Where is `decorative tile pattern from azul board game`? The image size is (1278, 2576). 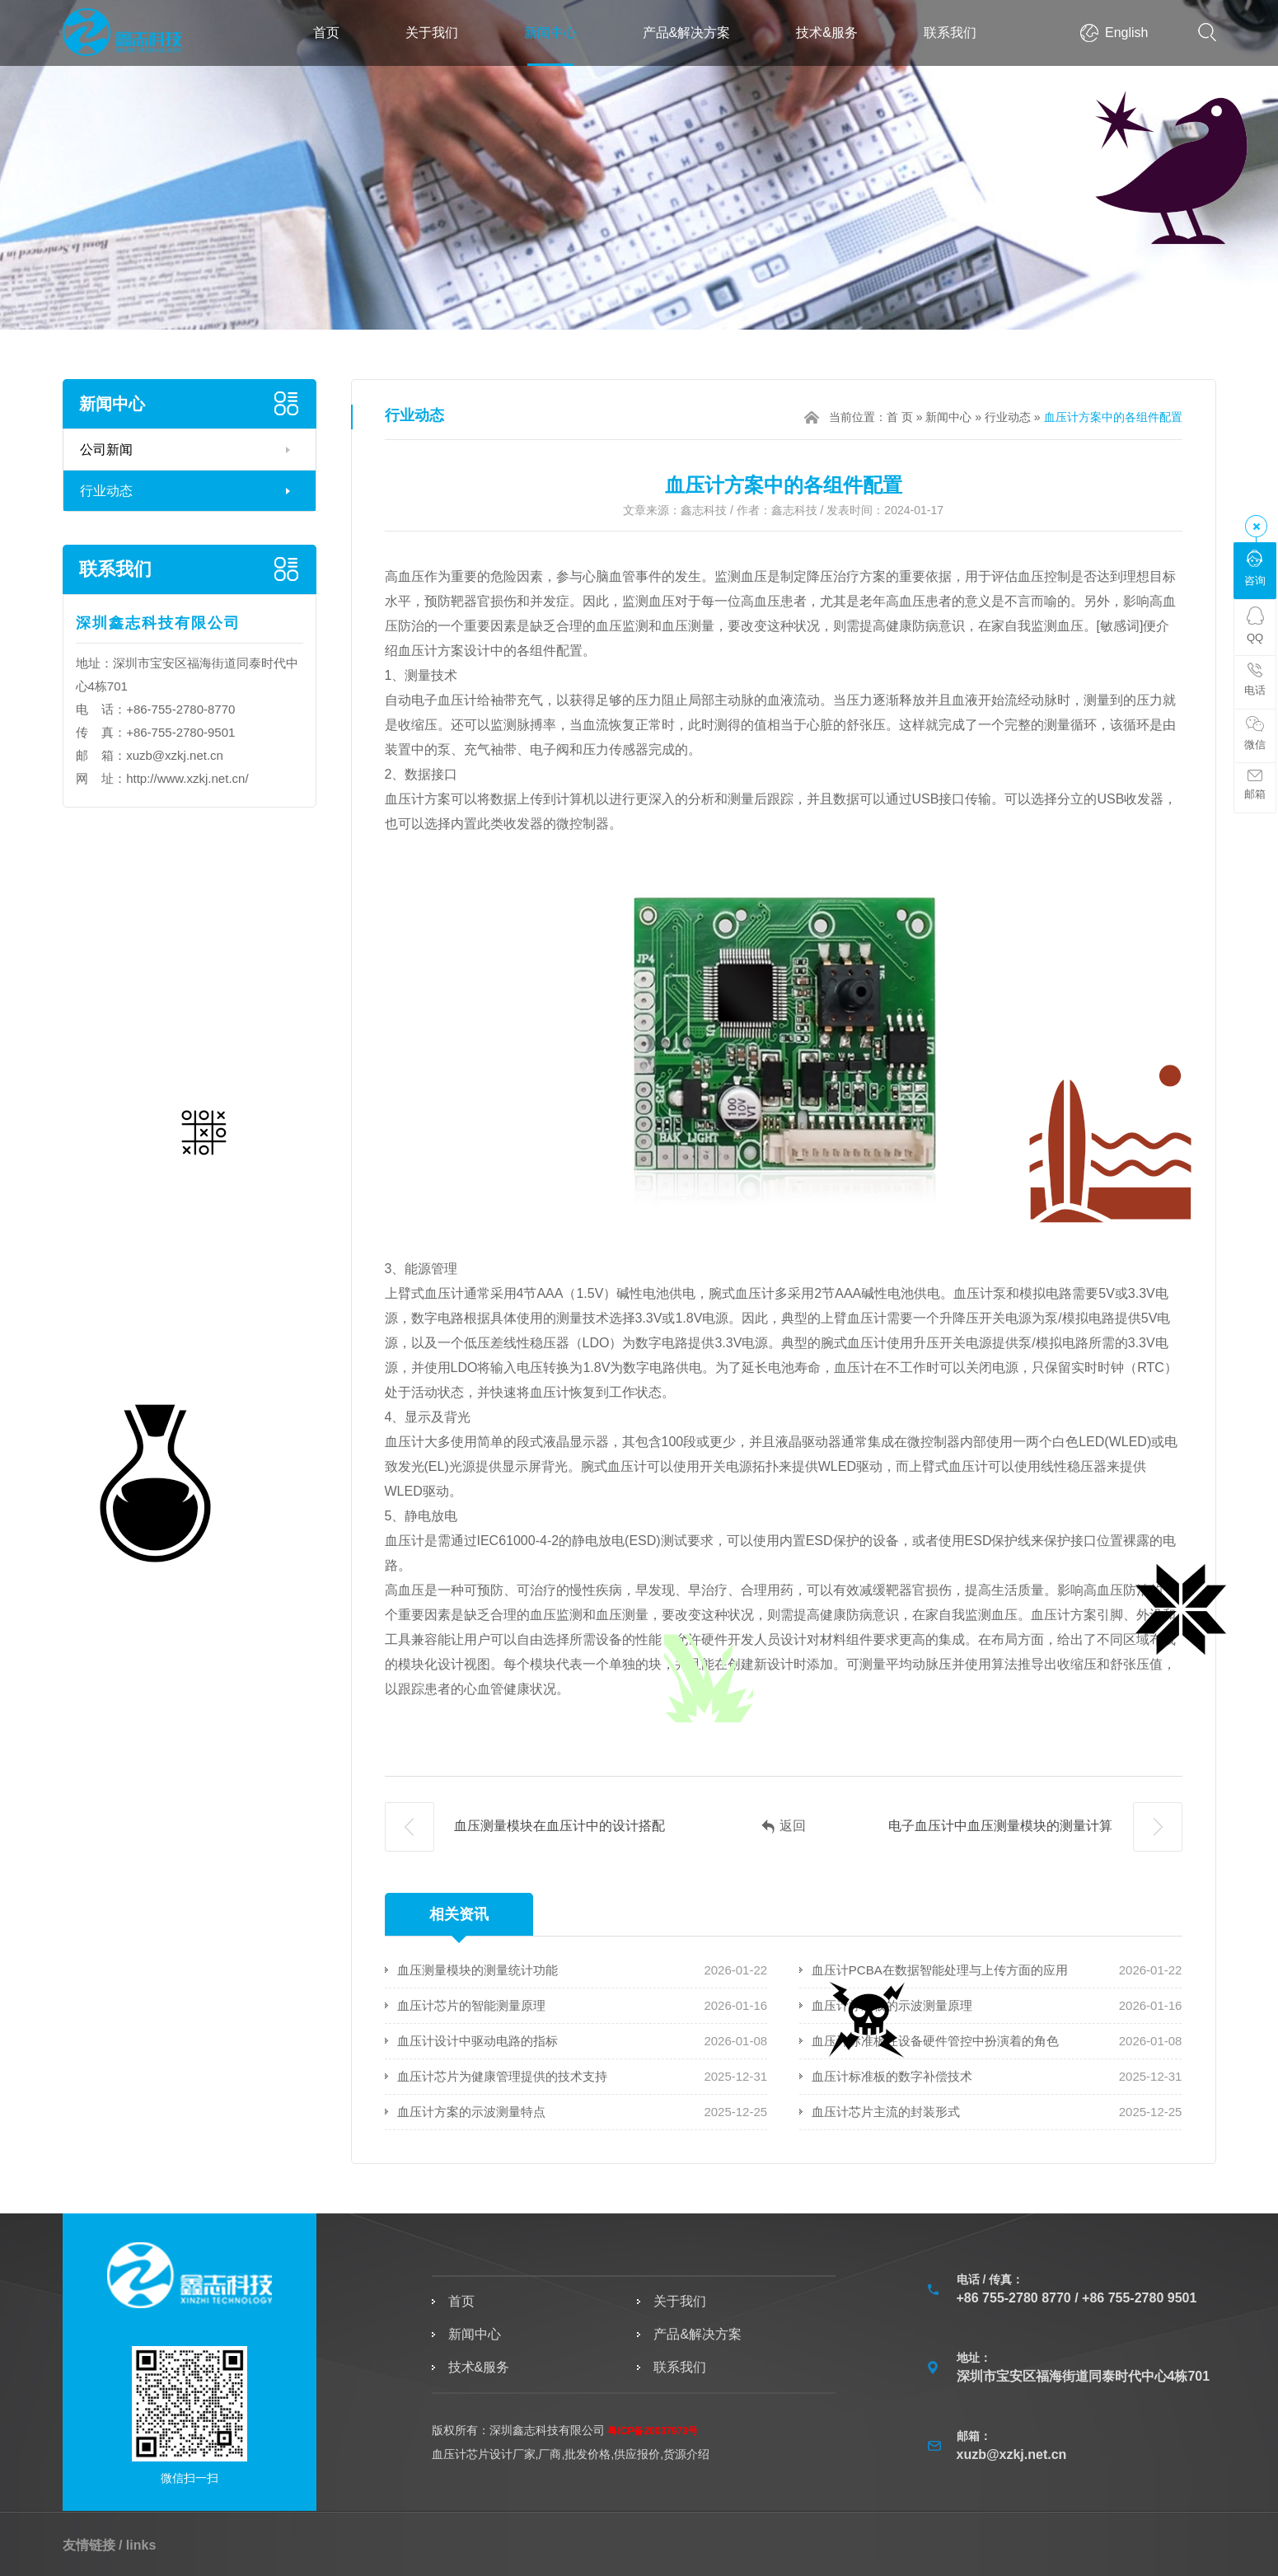 decorative tile pattern from azul board game is located at coordinates (1181, 1609).